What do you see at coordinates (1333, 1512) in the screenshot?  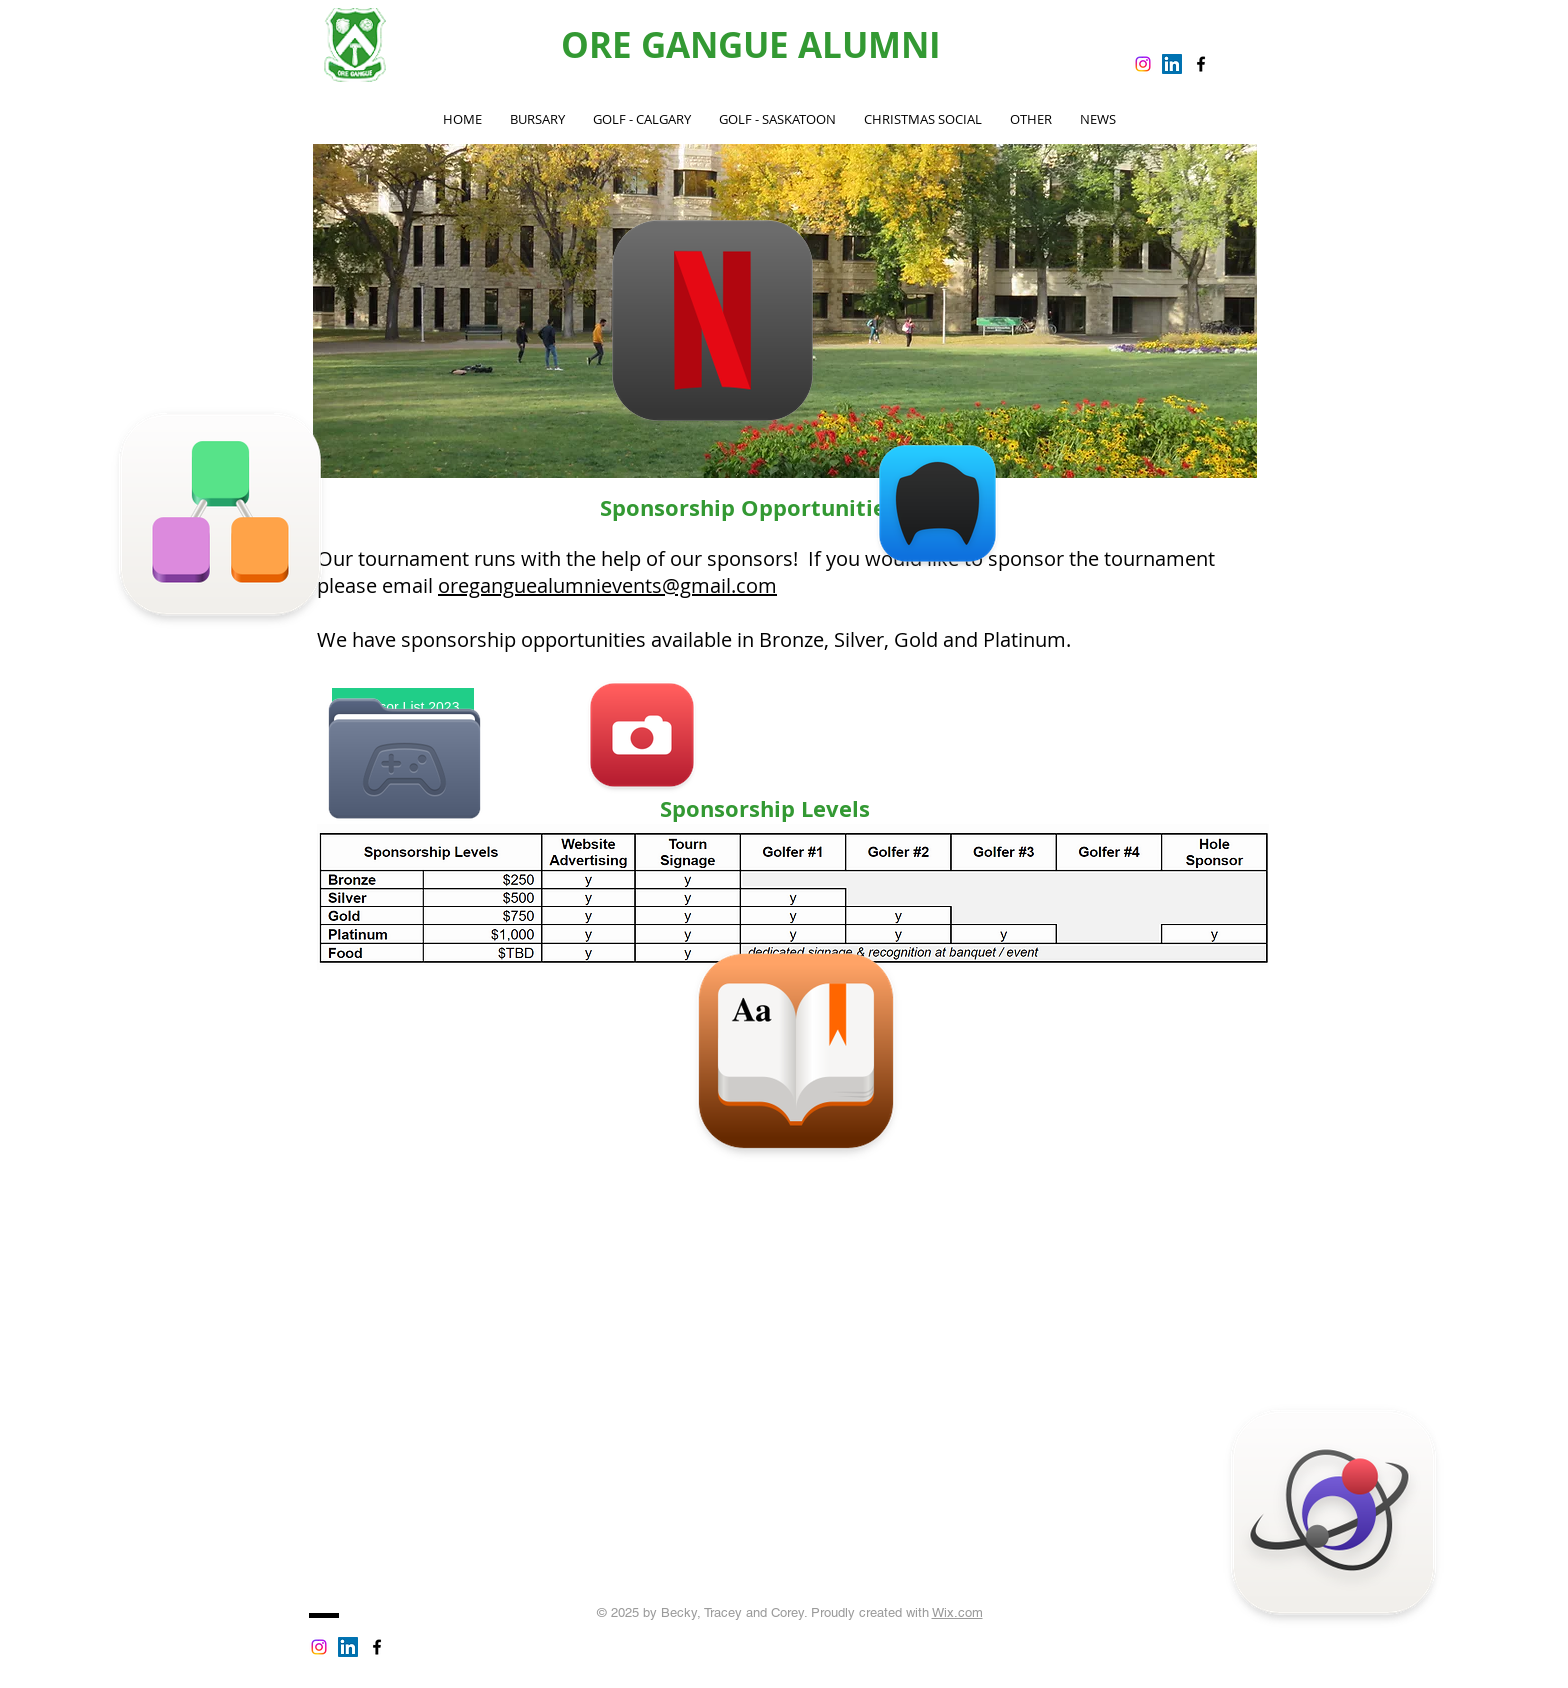 I see `open mkvmerge video merging tool` at bounding box center [1333, 1512].